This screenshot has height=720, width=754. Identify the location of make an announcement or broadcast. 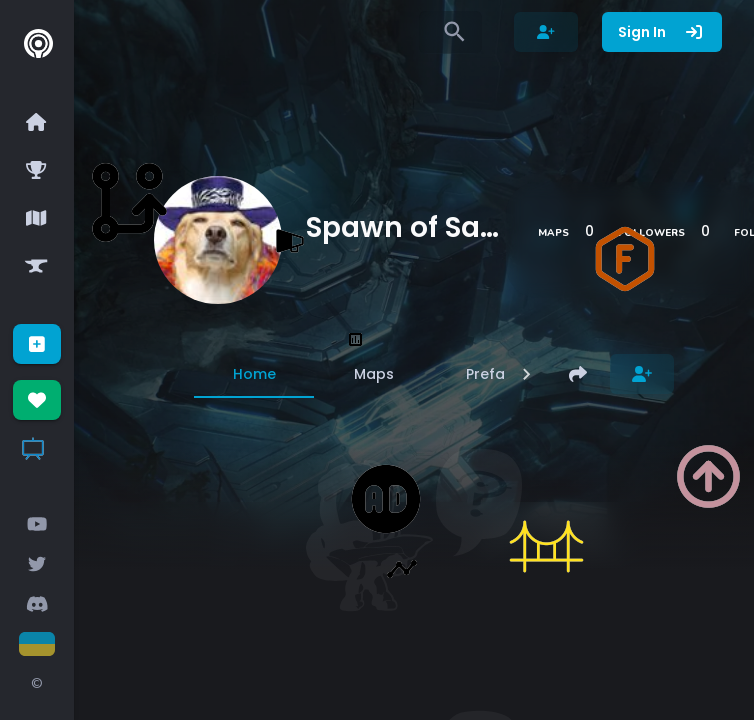
(289, 242).